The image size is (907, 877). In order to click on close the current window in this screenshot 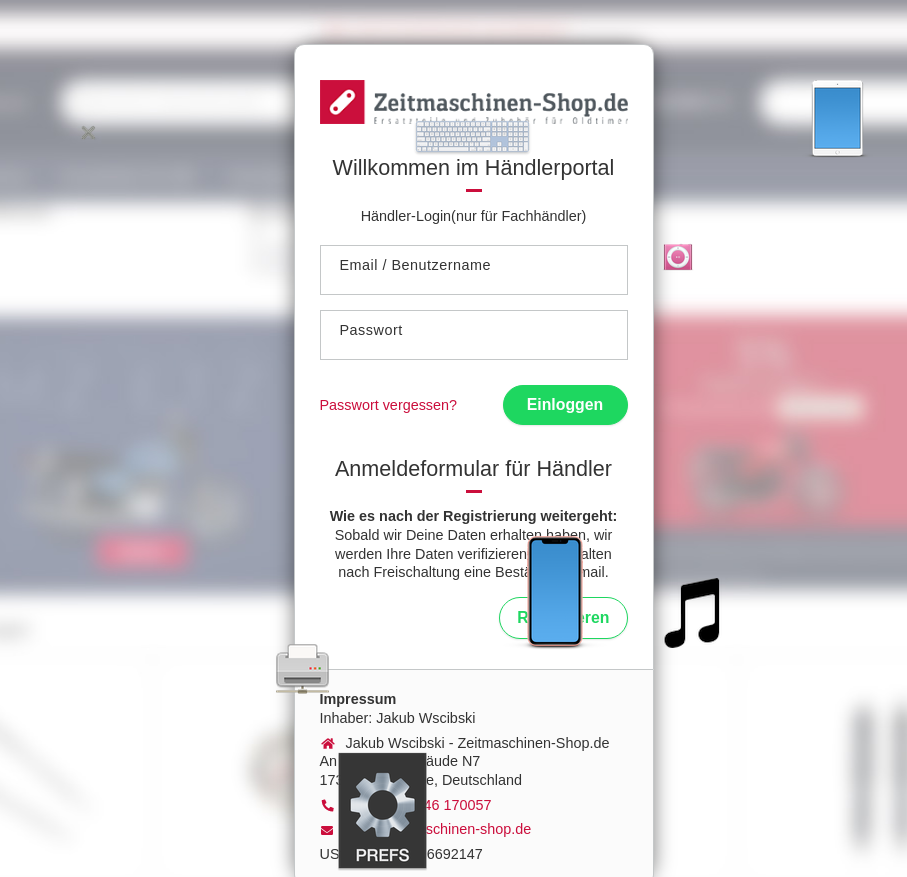, I will do `click(88, 133)`.